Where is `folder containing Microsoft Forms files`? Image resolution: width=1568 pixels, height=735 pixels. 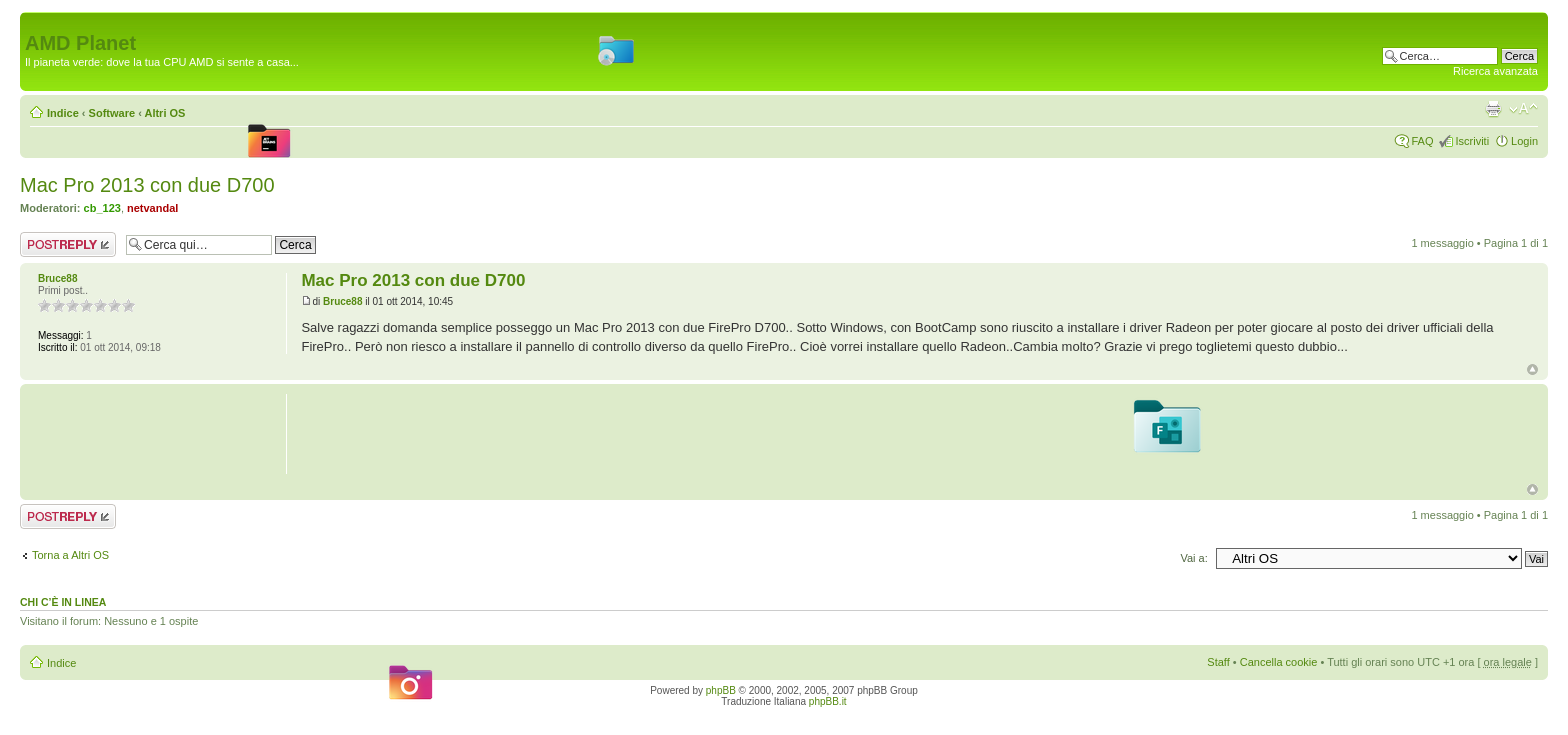 folder containing Microsoft Forms files is located at coordinates (1167, 428).